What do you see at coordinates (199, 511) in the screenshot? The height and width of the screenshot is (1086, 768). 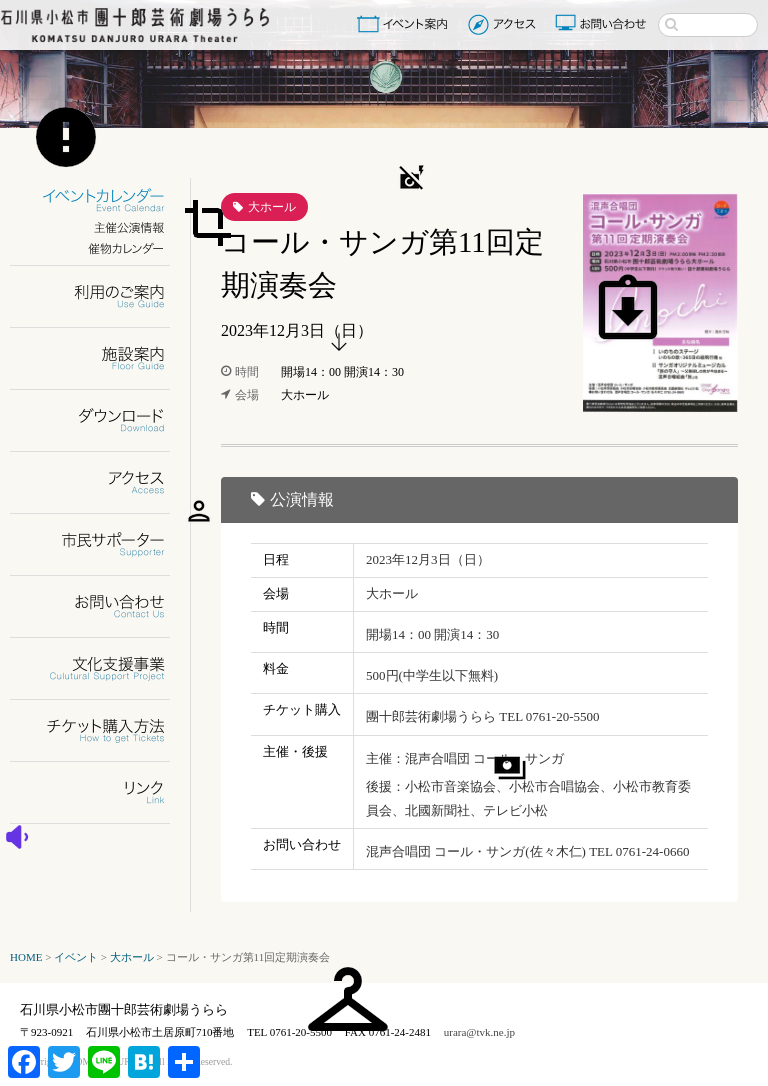 I see `view your profile` at bounding box center [199, 511].